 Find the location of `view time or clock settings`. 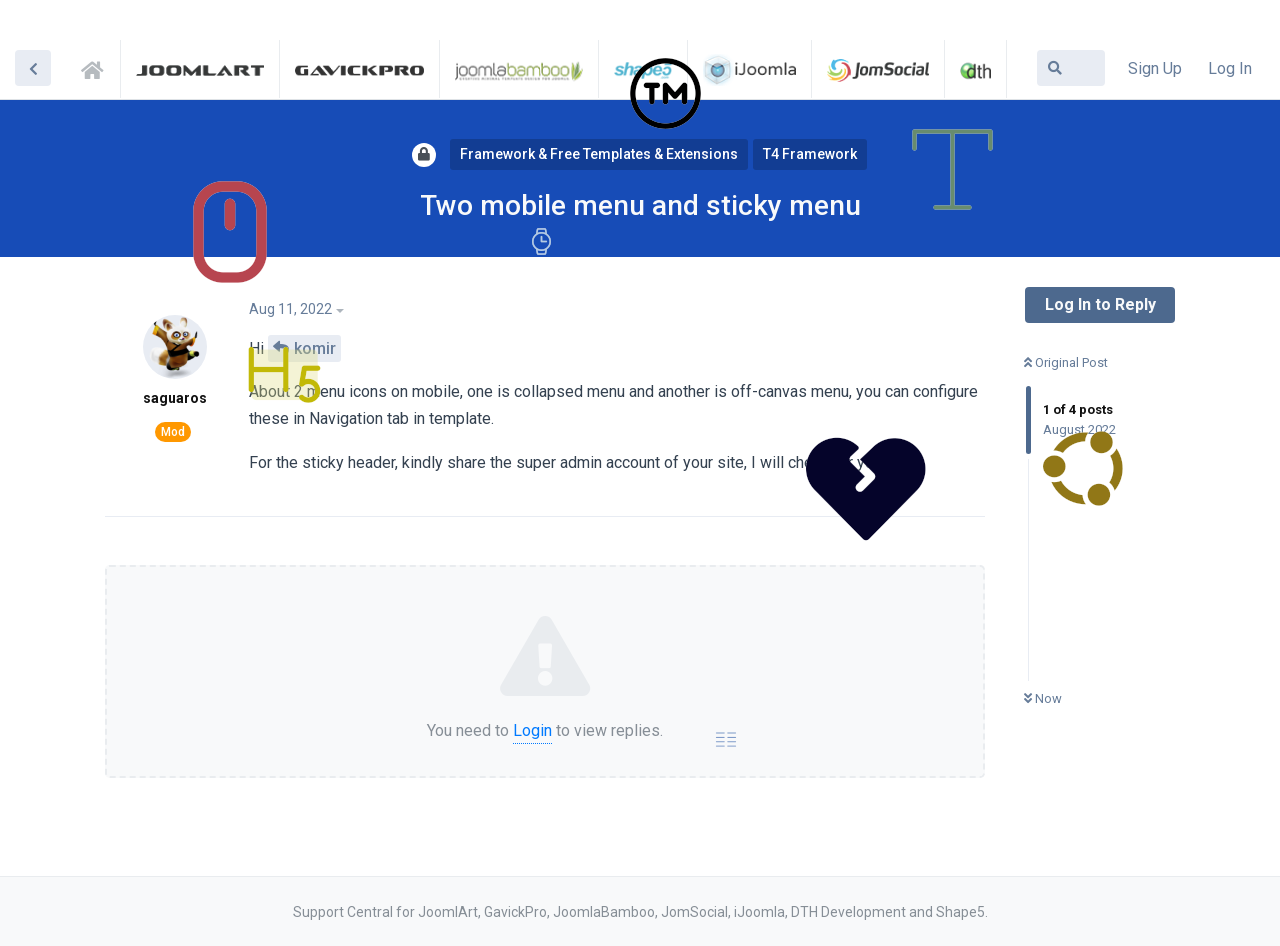

view time or clock settings is located at coordinates (541, 241).